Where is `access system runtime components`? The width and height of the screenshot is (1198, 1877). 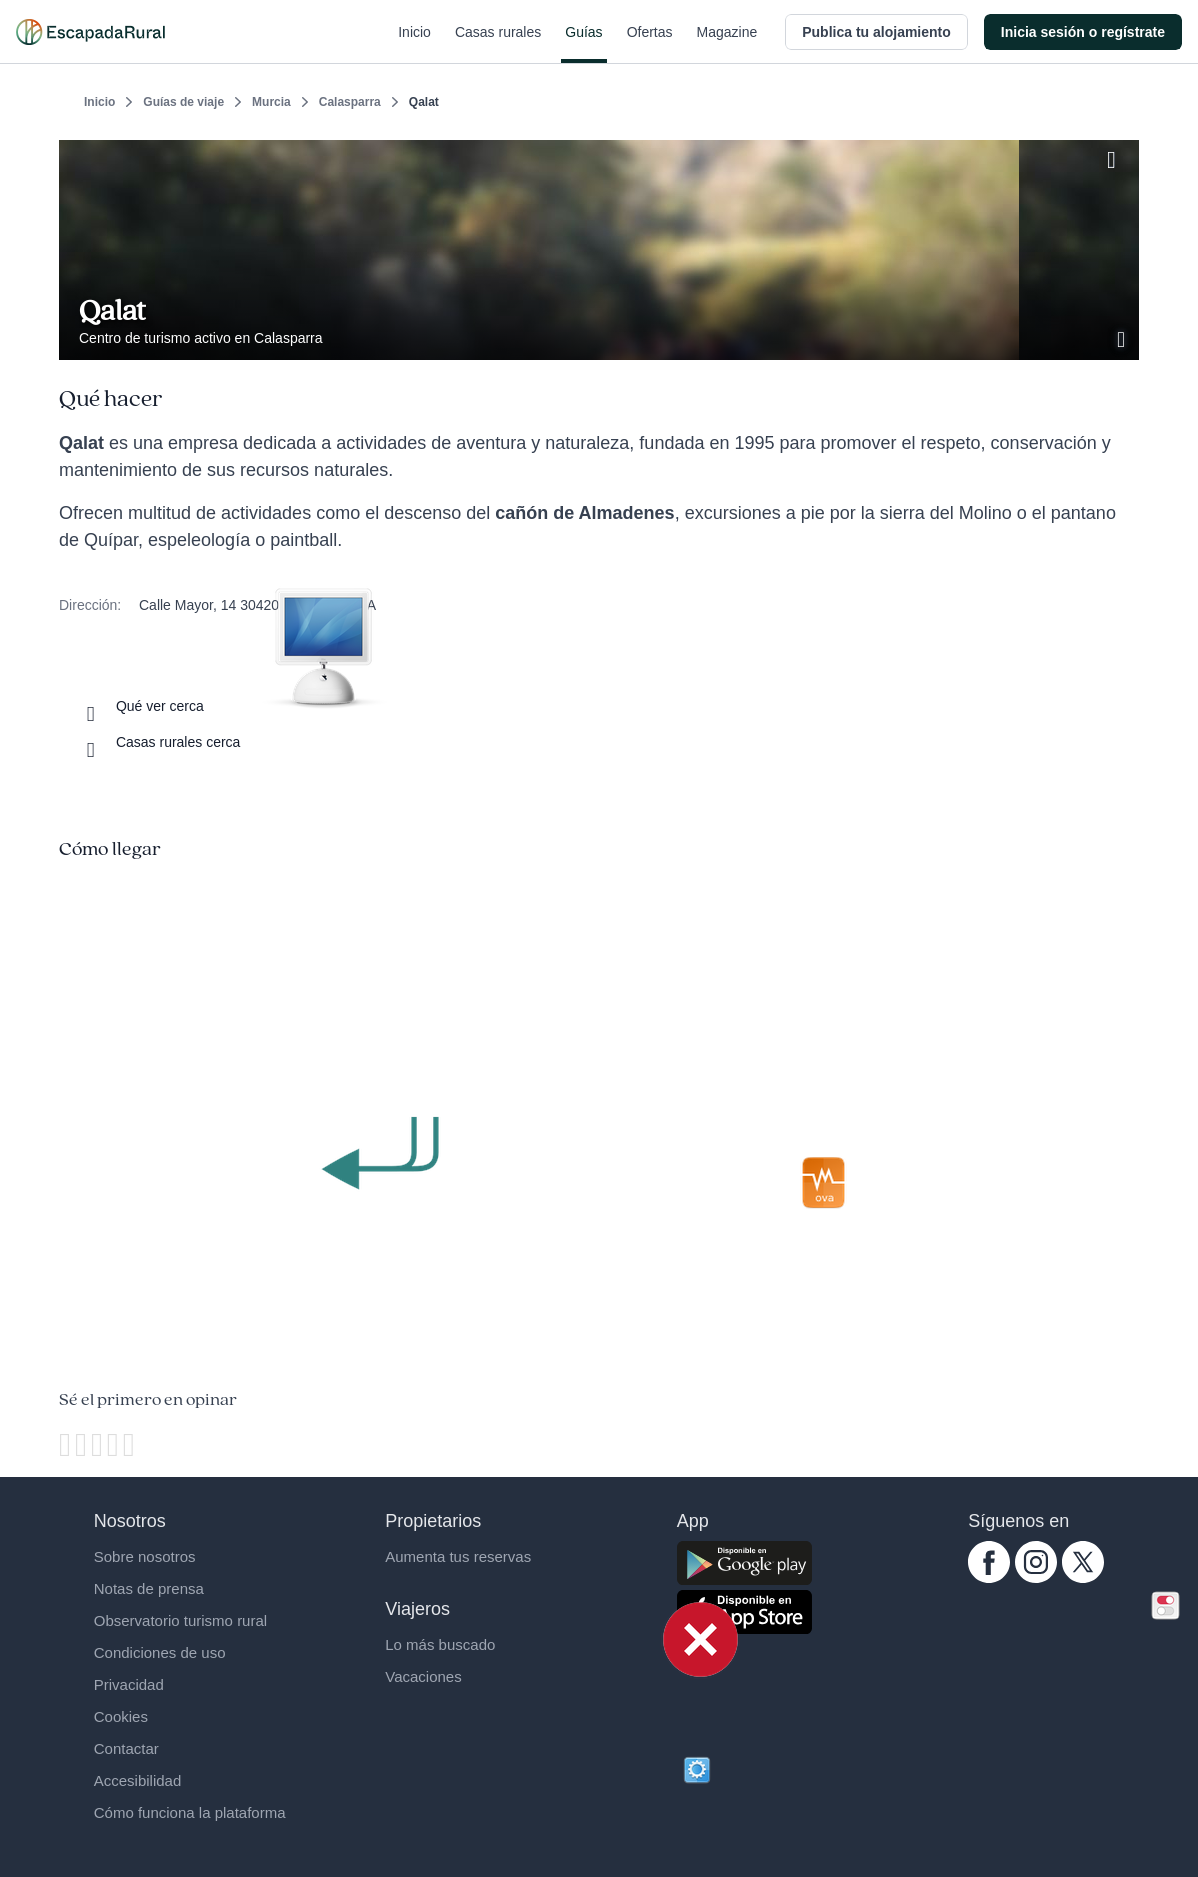 access system runtime components is located at coordinates (697, 1770).